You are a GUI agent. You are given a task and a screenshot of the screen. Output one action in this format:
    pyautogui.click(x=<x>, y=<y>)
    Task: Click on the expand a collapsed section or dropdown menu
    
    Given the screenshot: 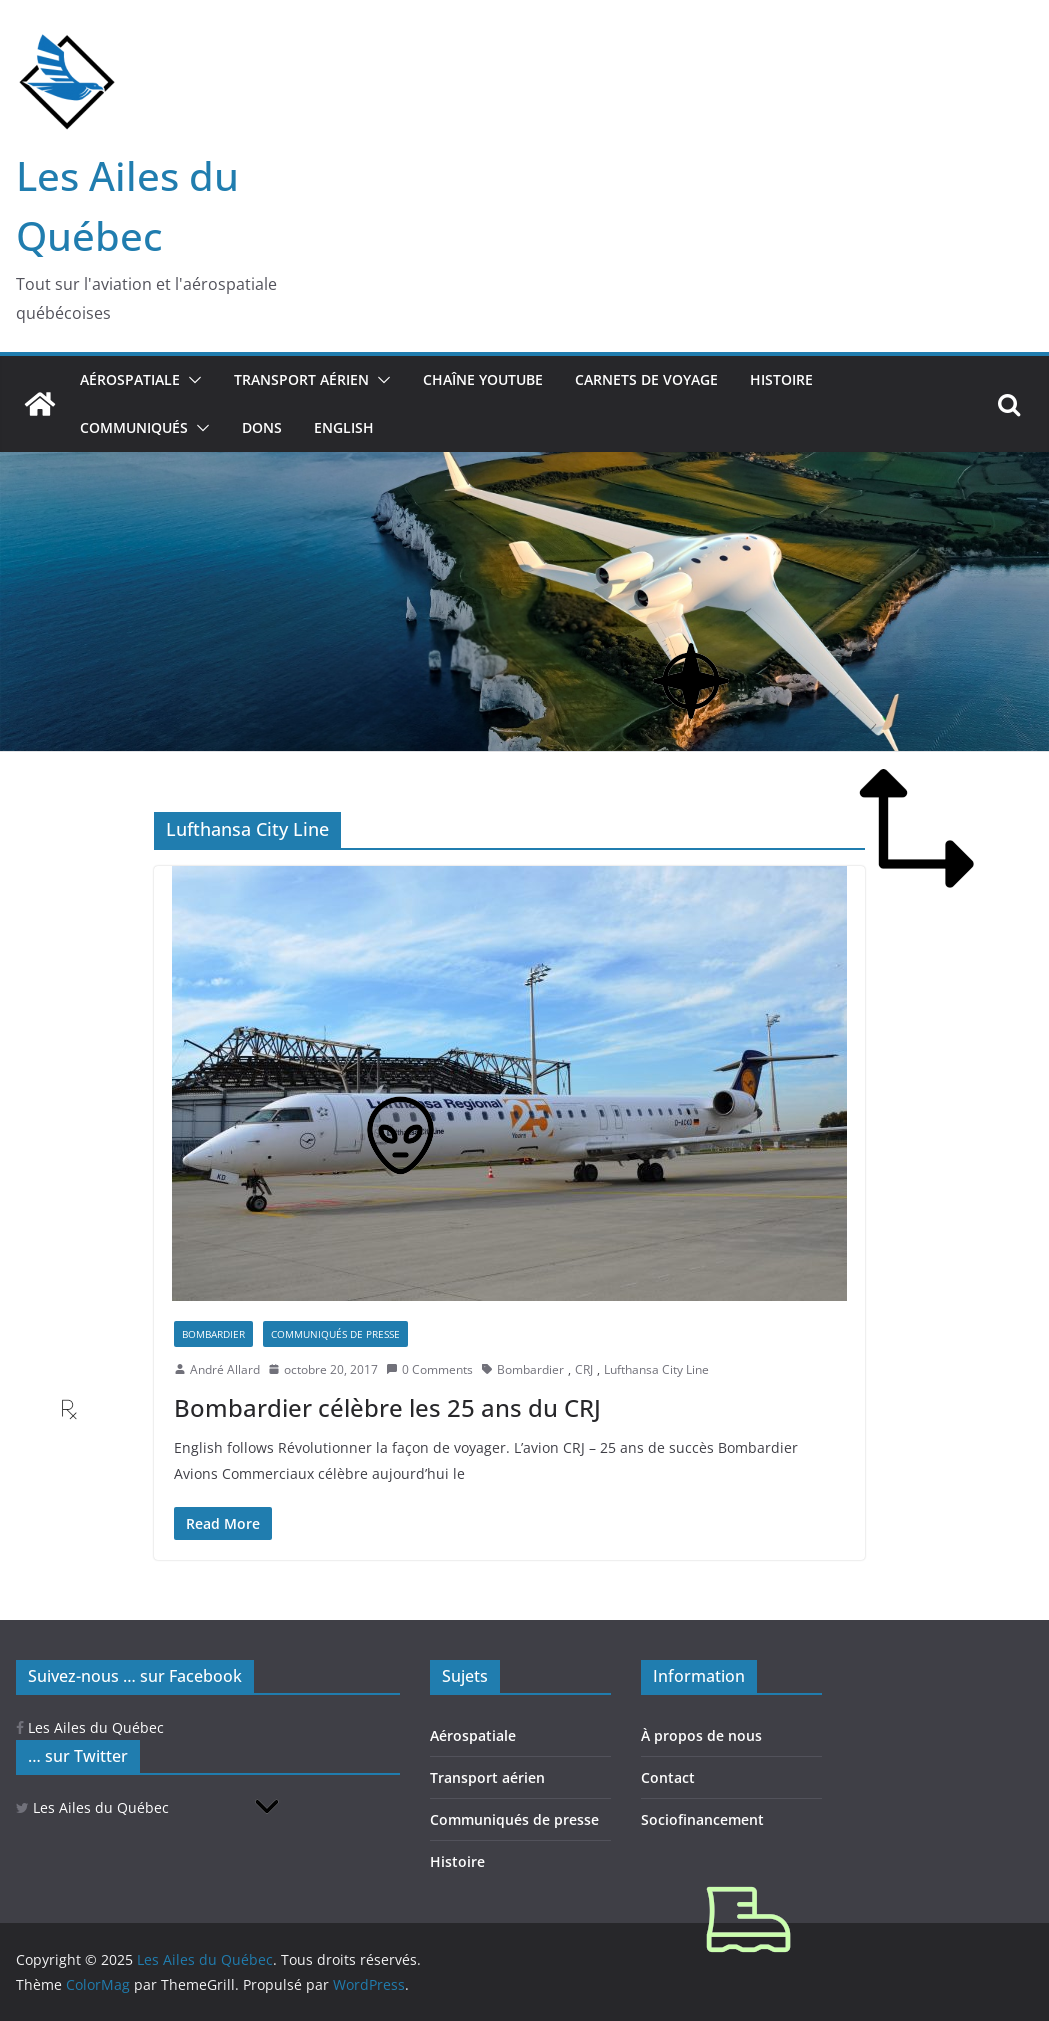 What is the action you would take?
    pyautogui.click(x=267, y=1806)
    